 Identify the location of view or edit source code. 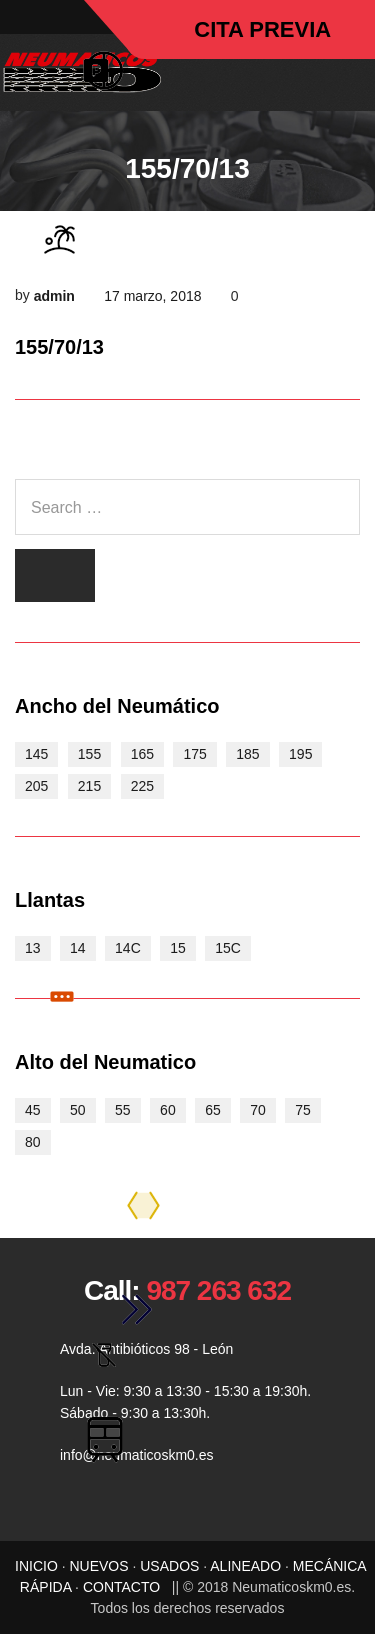
(143, 1205).